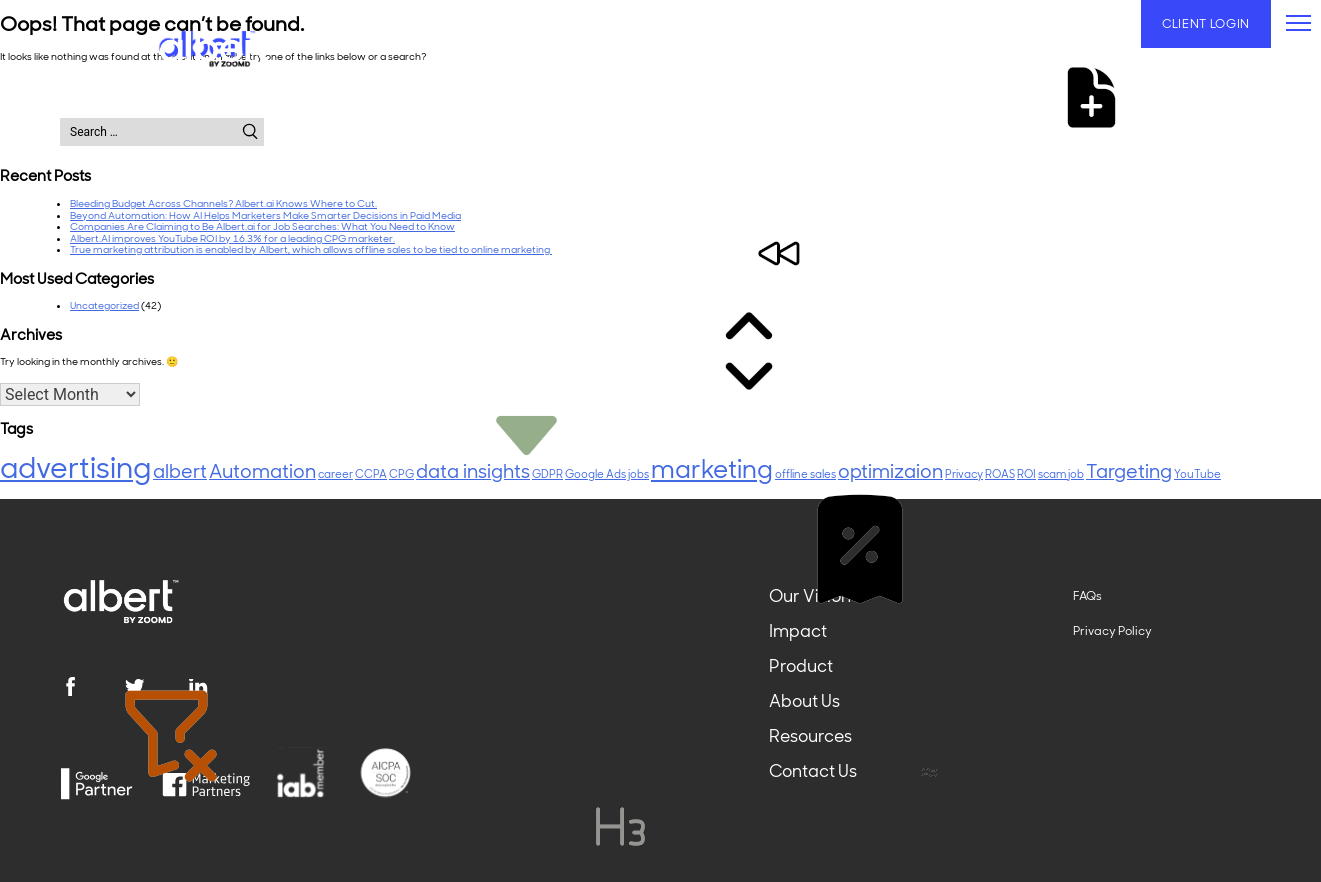 This screenshot has width=1321, height=882. What do you see at coordinates (749, 351) in the screenshot?
I see `expand or collapse a dropdown menu` at bounding box center [749, 351].